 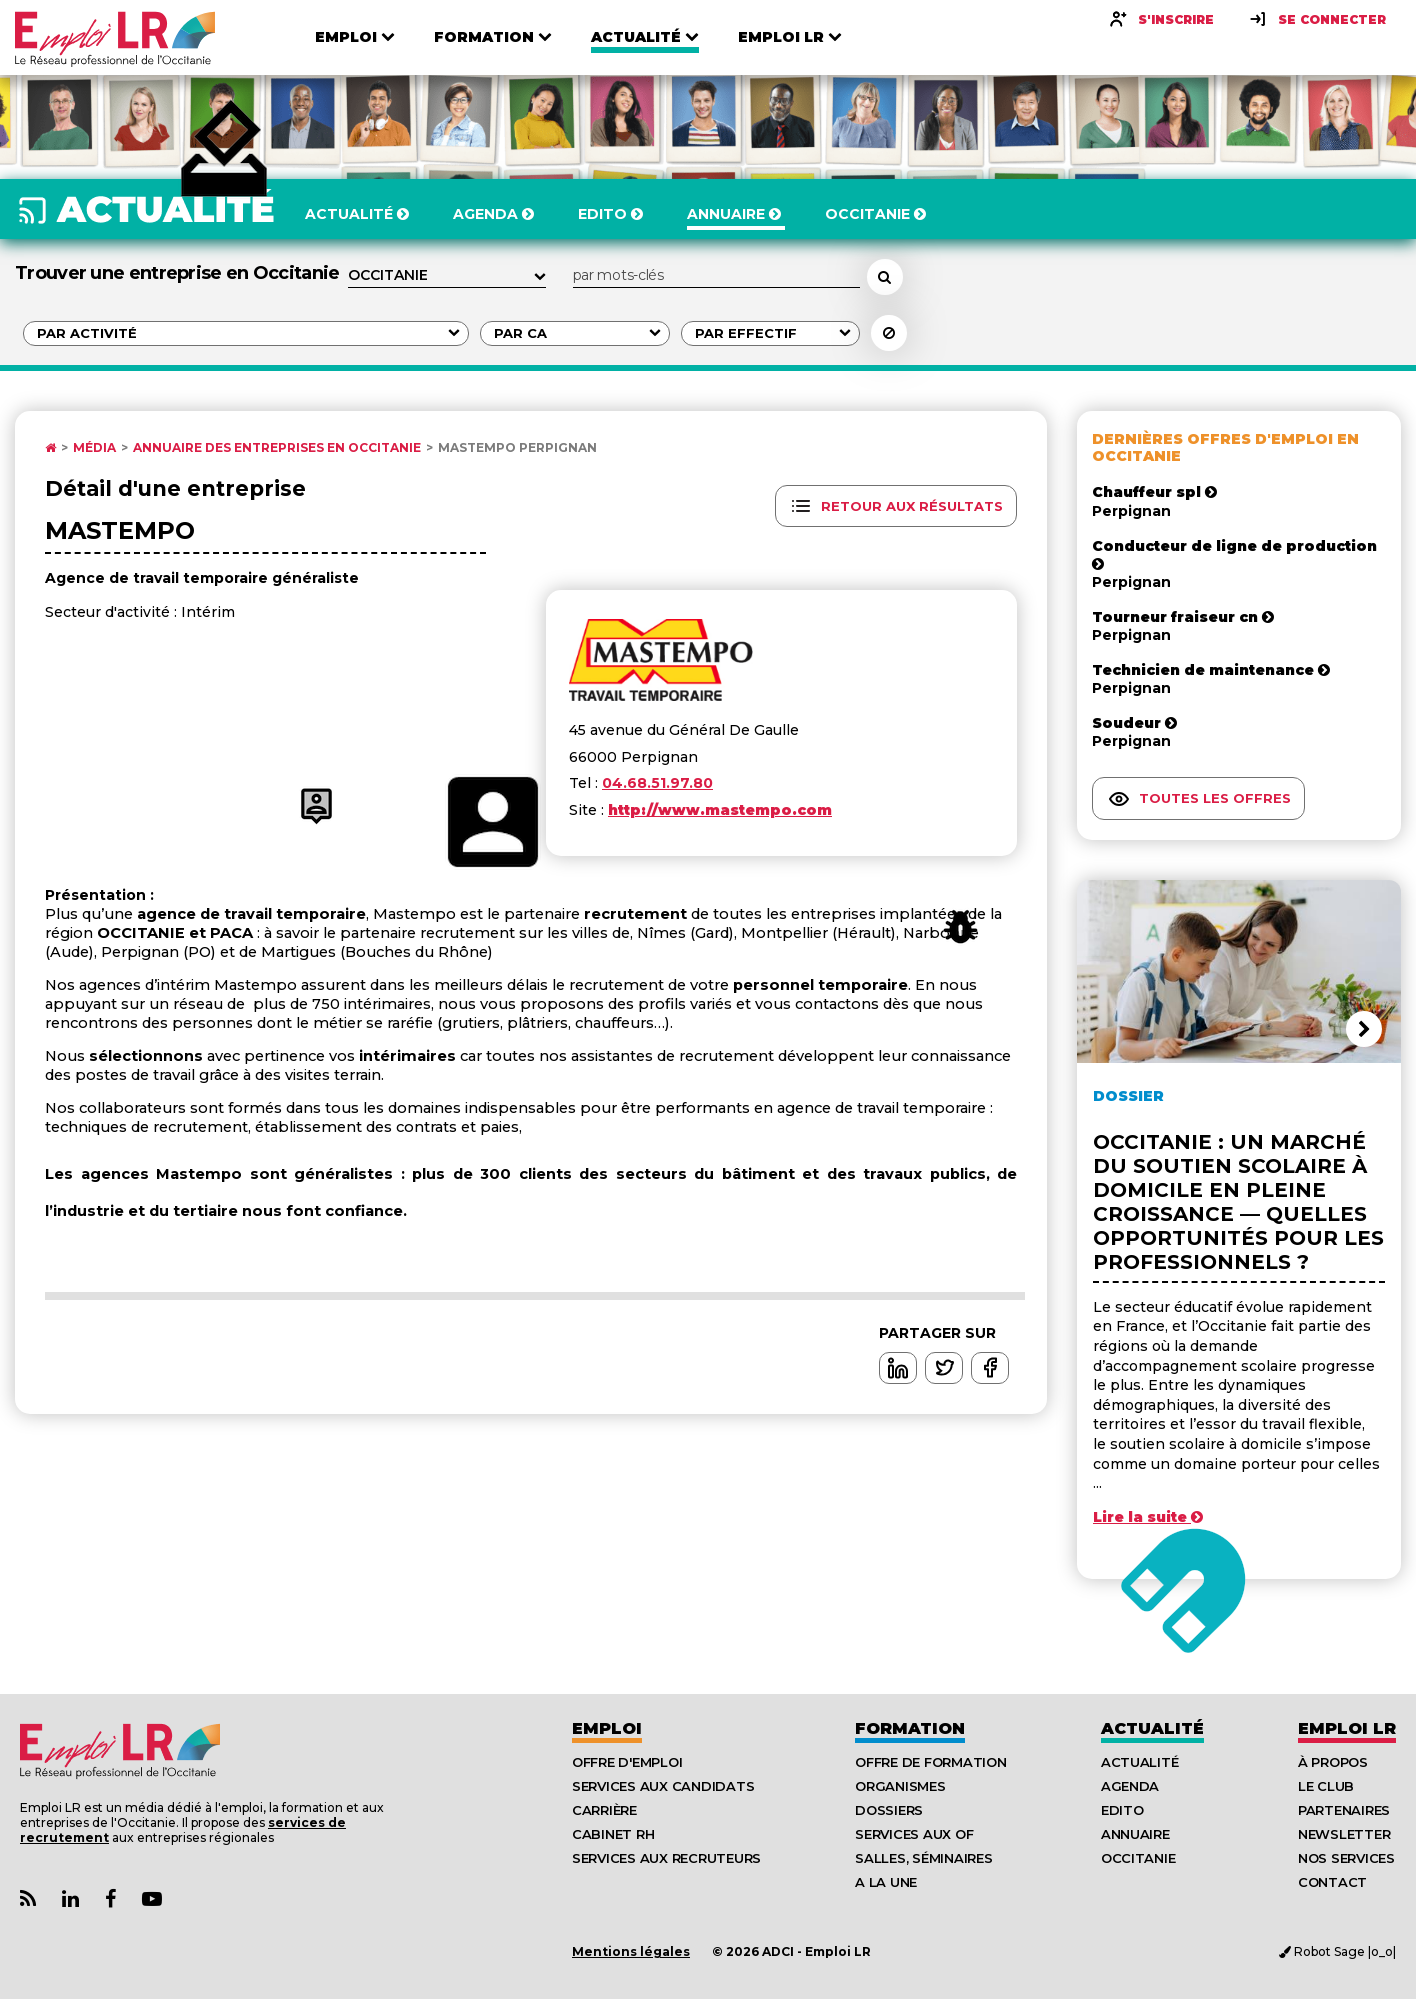 What do you see at coordinates (224, 149) in the screenshot?
I see `cast your vote or submit a ballot` at bounding box center [224, 149].